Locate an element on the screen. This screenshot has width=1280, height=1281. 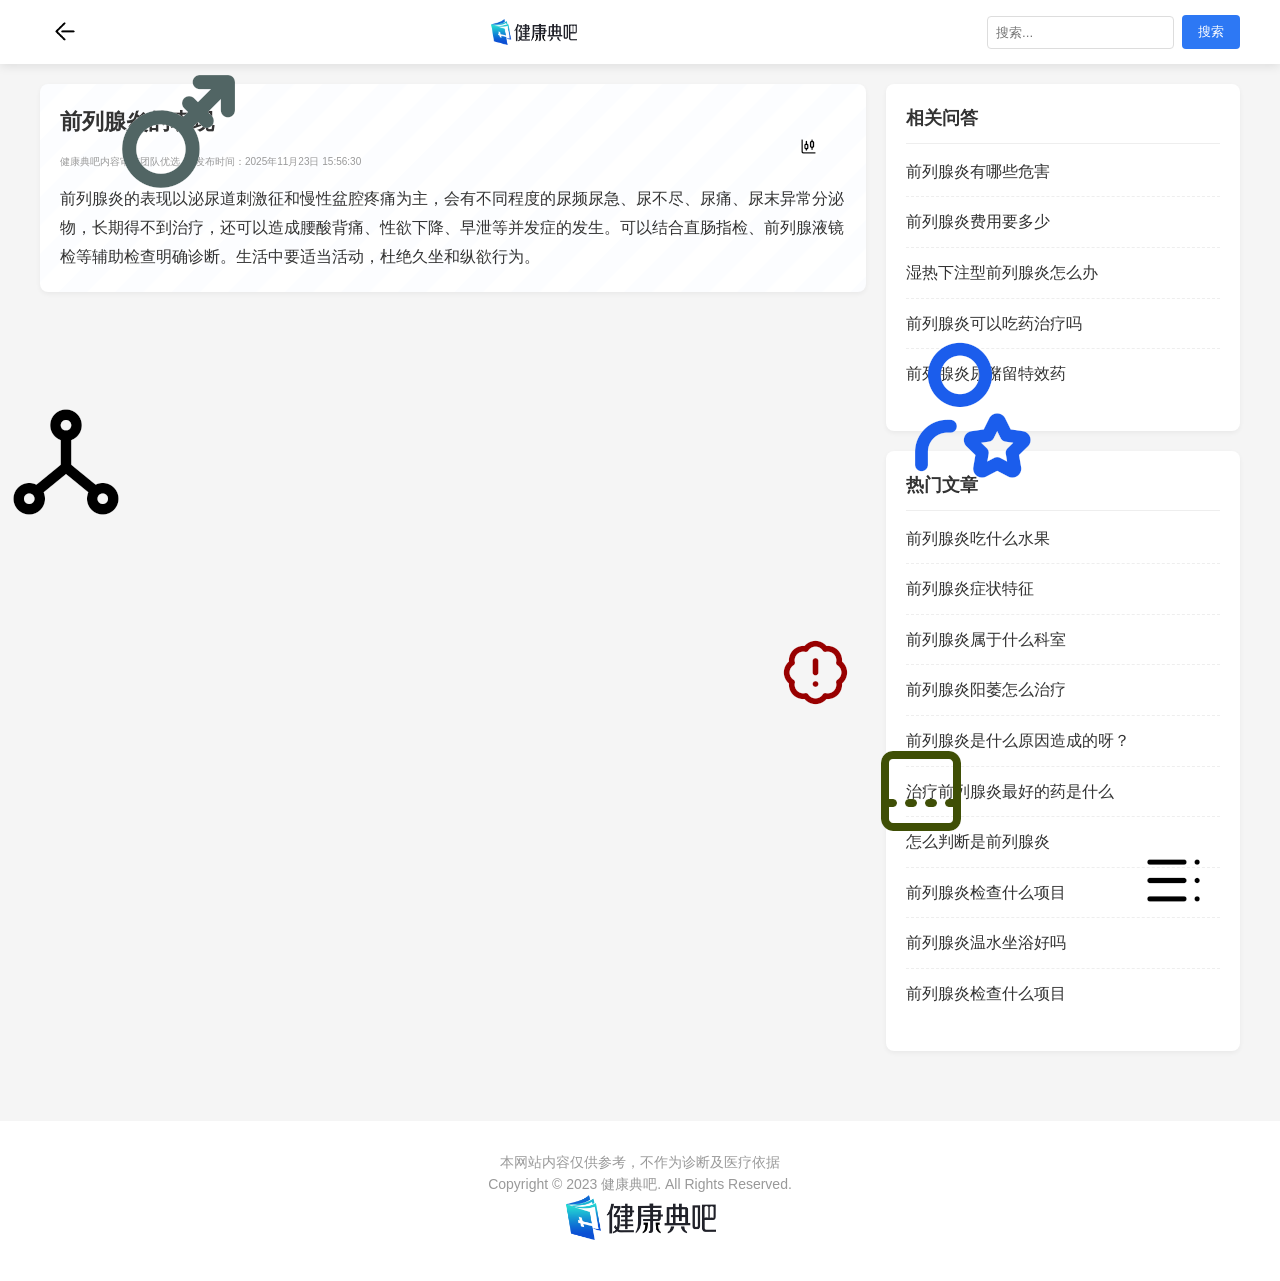
view organizational hierarchy or structure is located at coordinates (66, 462).